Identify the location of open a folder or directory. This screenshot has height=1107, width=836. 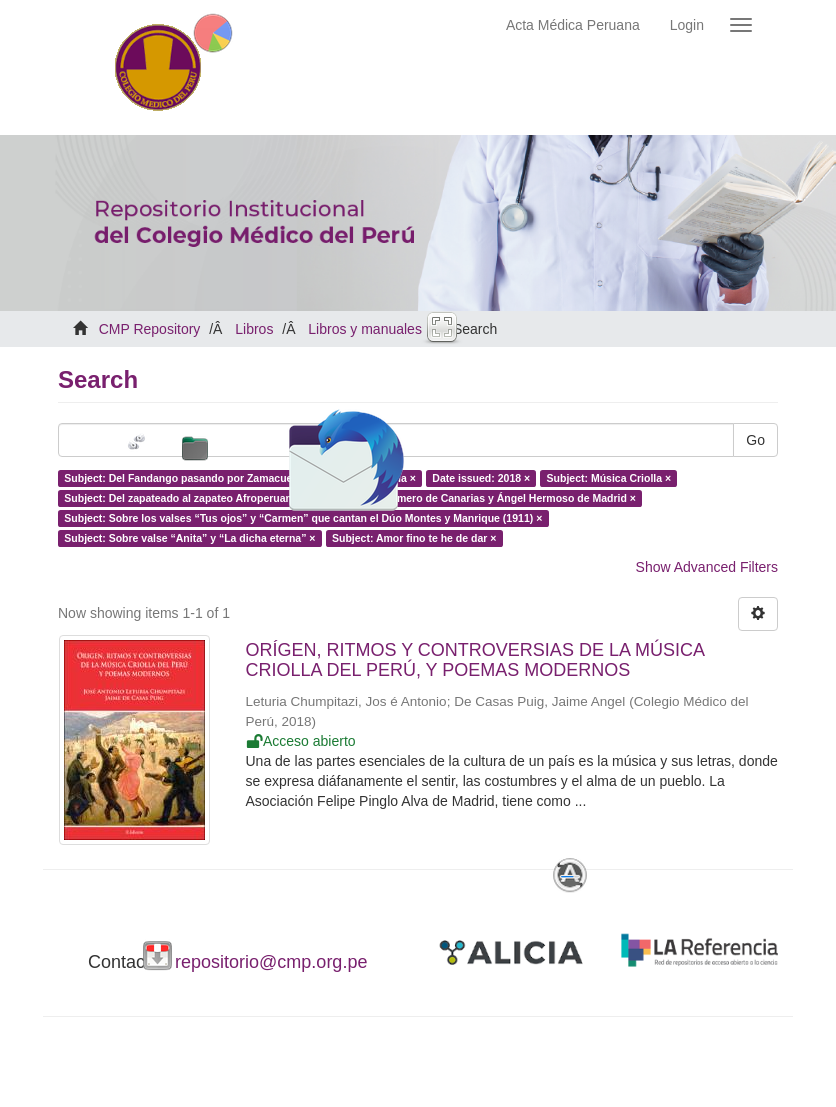
(195, 448).